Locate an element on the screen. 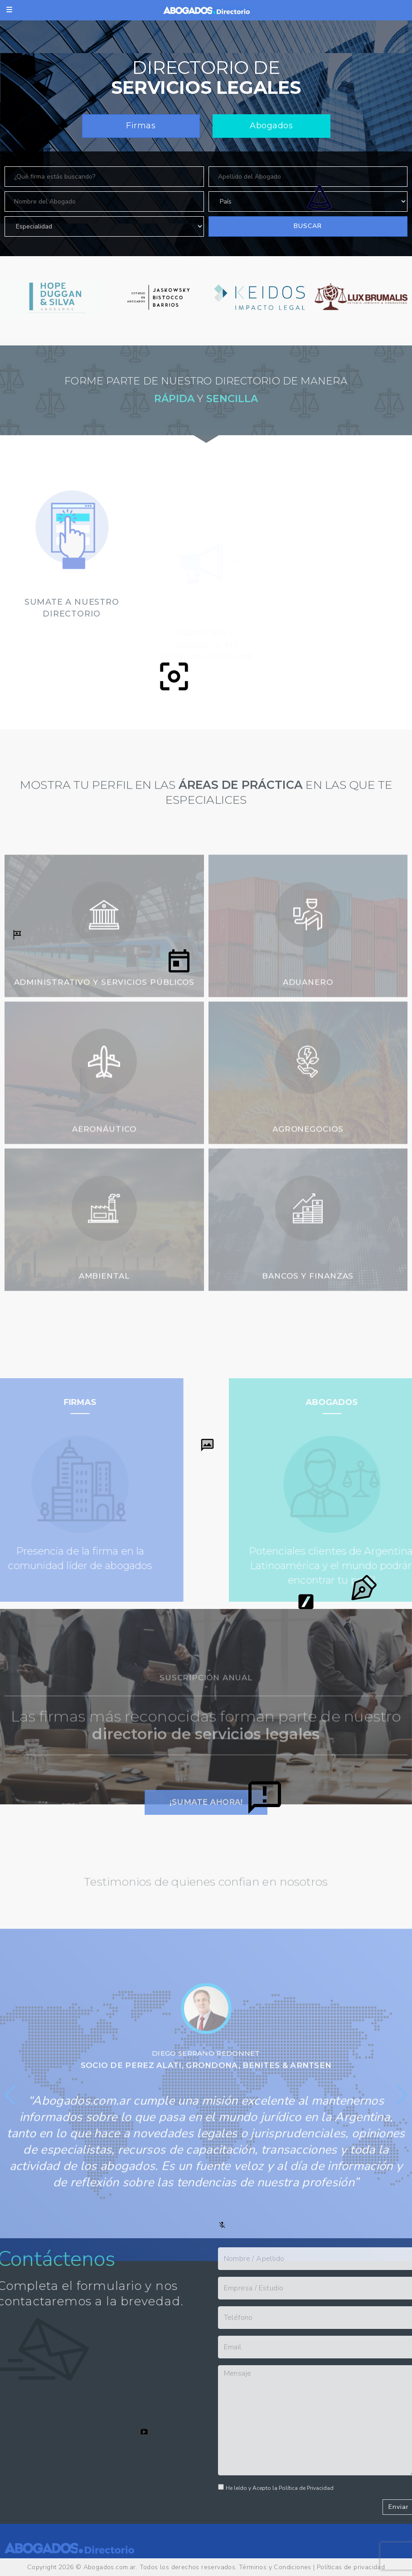 The image size is (412, 2576). view important announcements or alerts is located at coordinates (265, 1798).